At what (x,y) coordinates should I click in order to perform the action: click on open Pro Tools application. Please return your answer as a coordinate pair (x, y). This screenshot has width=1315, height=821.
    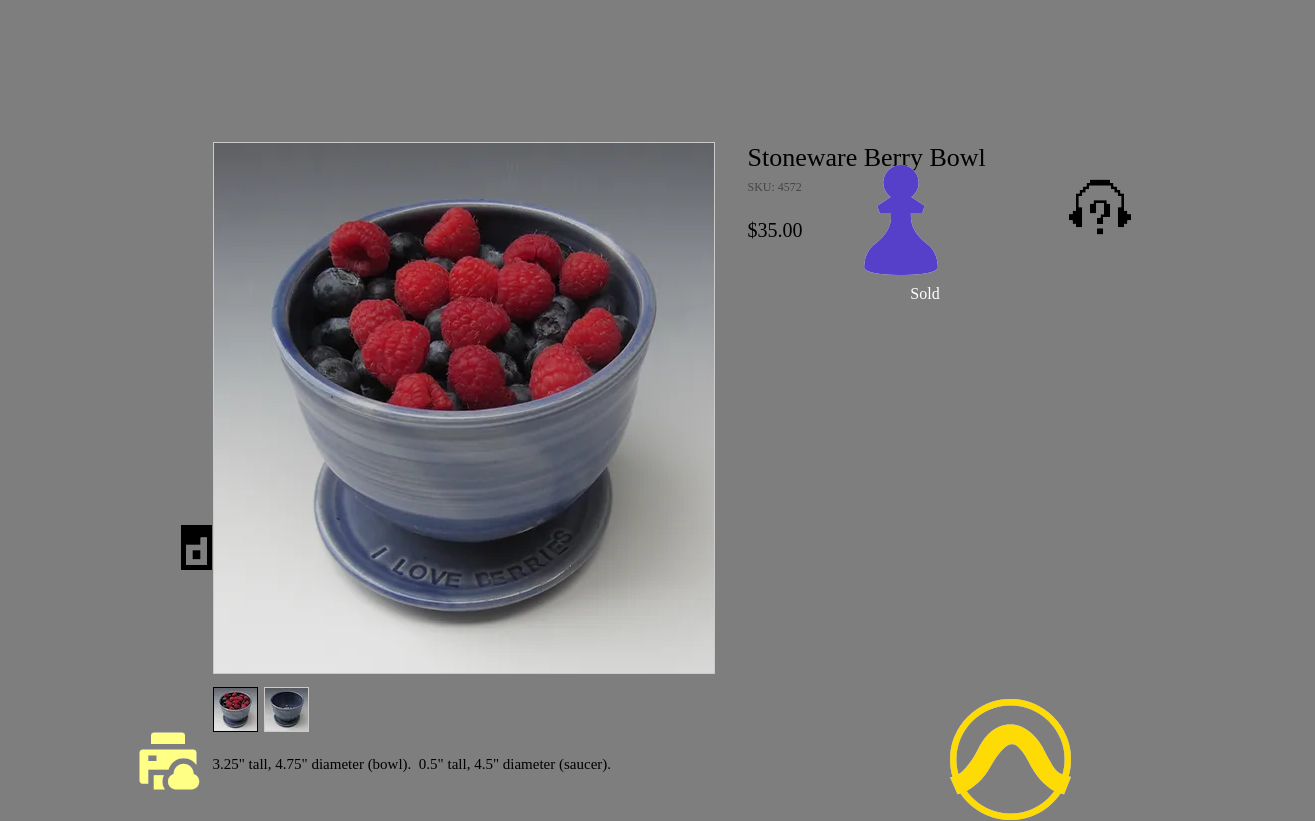
    Looking at the image, I should click on (1010, 759).